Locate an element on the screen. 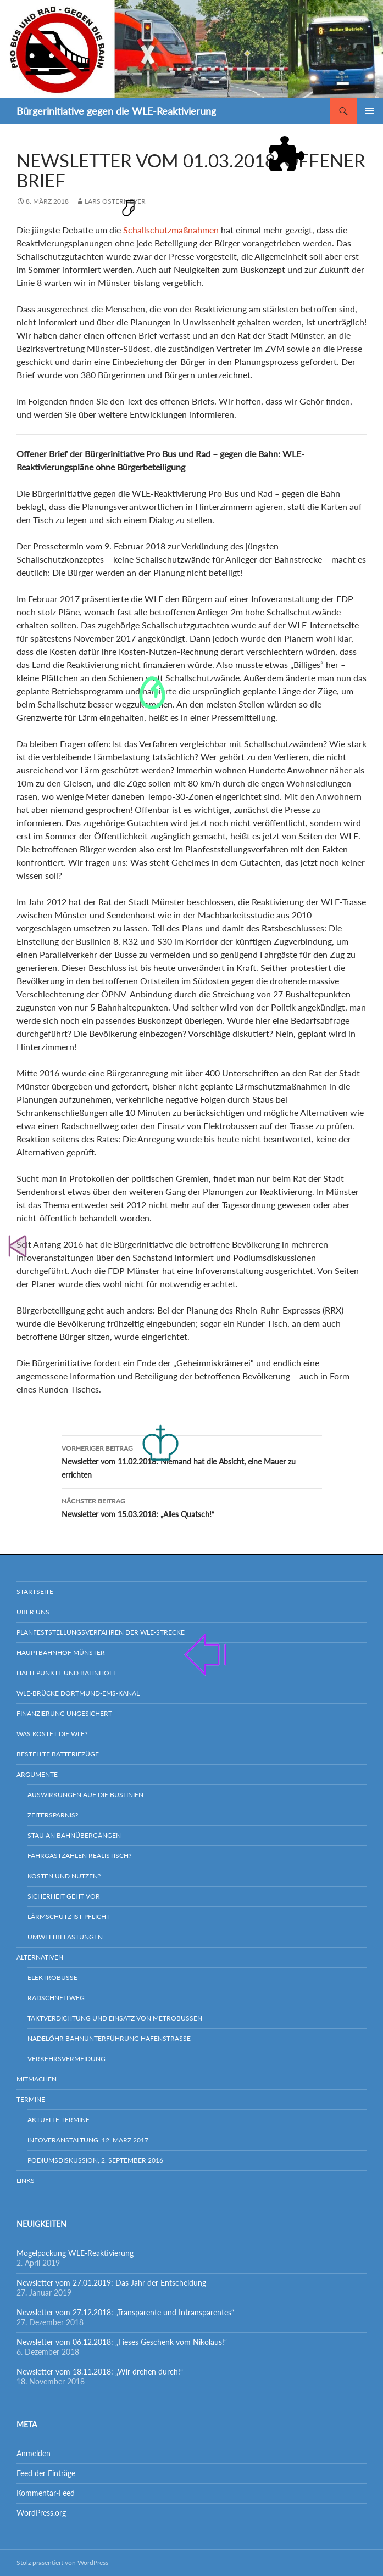 The width and height of the screenshot is (383, 2576). indicates premium or royal status is located at coordinates (160, 1445).